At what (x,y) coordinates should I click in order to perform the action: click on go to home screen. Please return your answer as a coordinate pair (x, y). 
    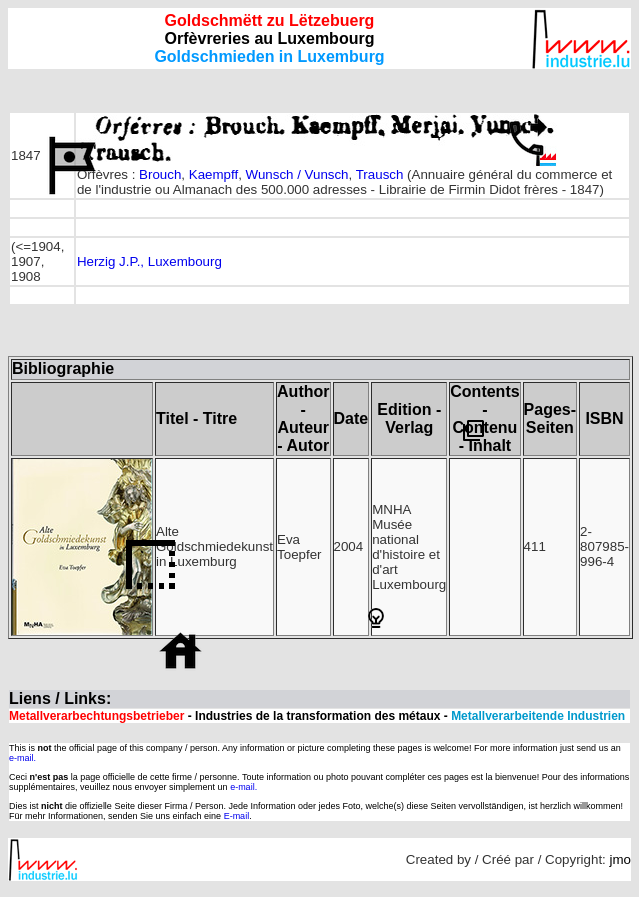
    Looking at the image, I should click on (180, 651).